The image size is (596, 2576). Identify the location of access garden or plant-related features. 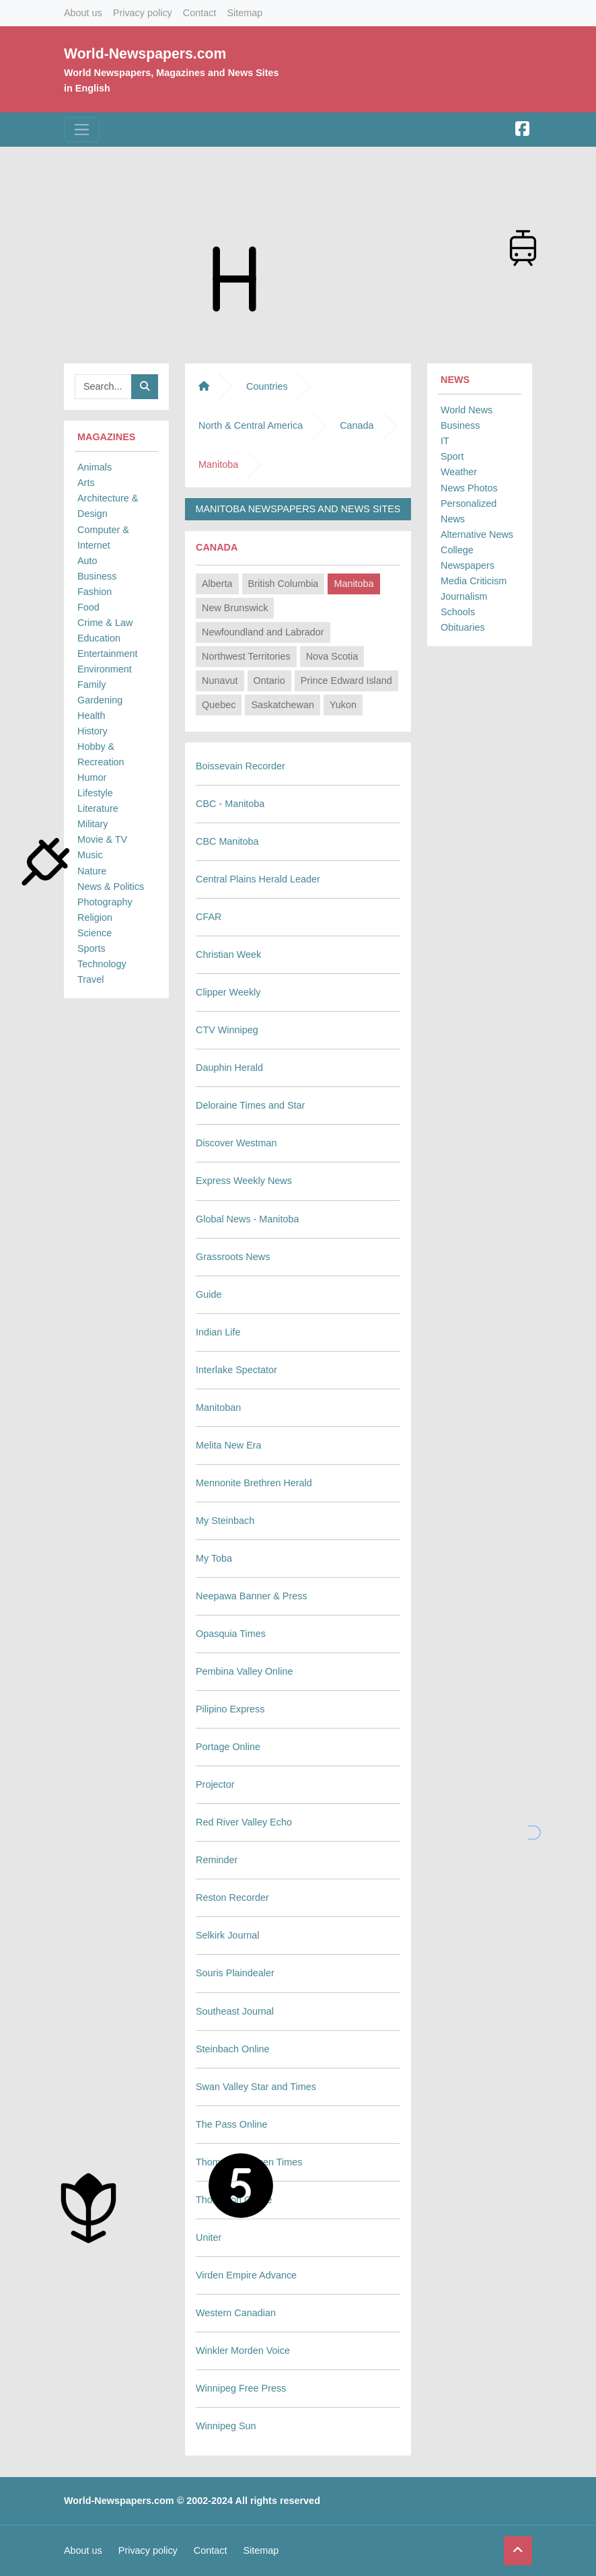
(88, 2208).